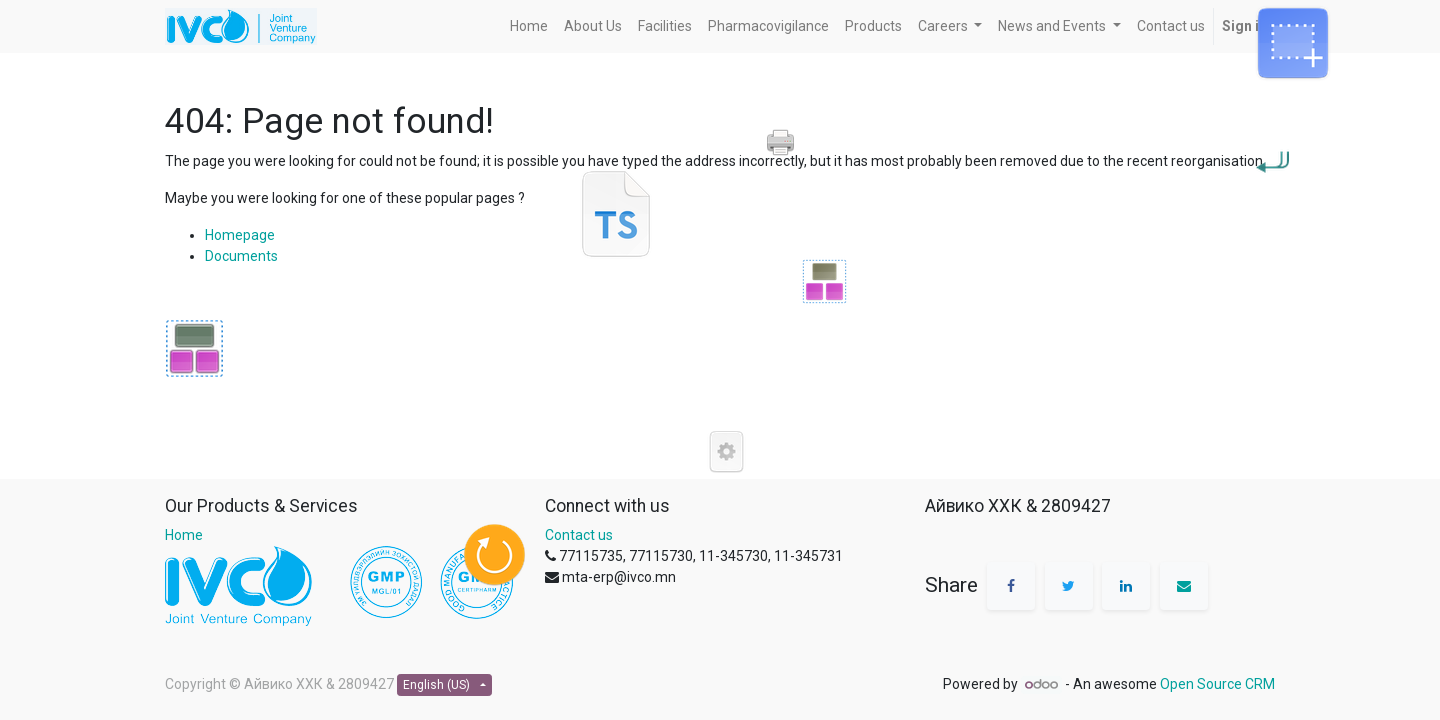  Describe the element at coordinates (824, 281) in the screenshot. I see `select all items in the current view` at that location.